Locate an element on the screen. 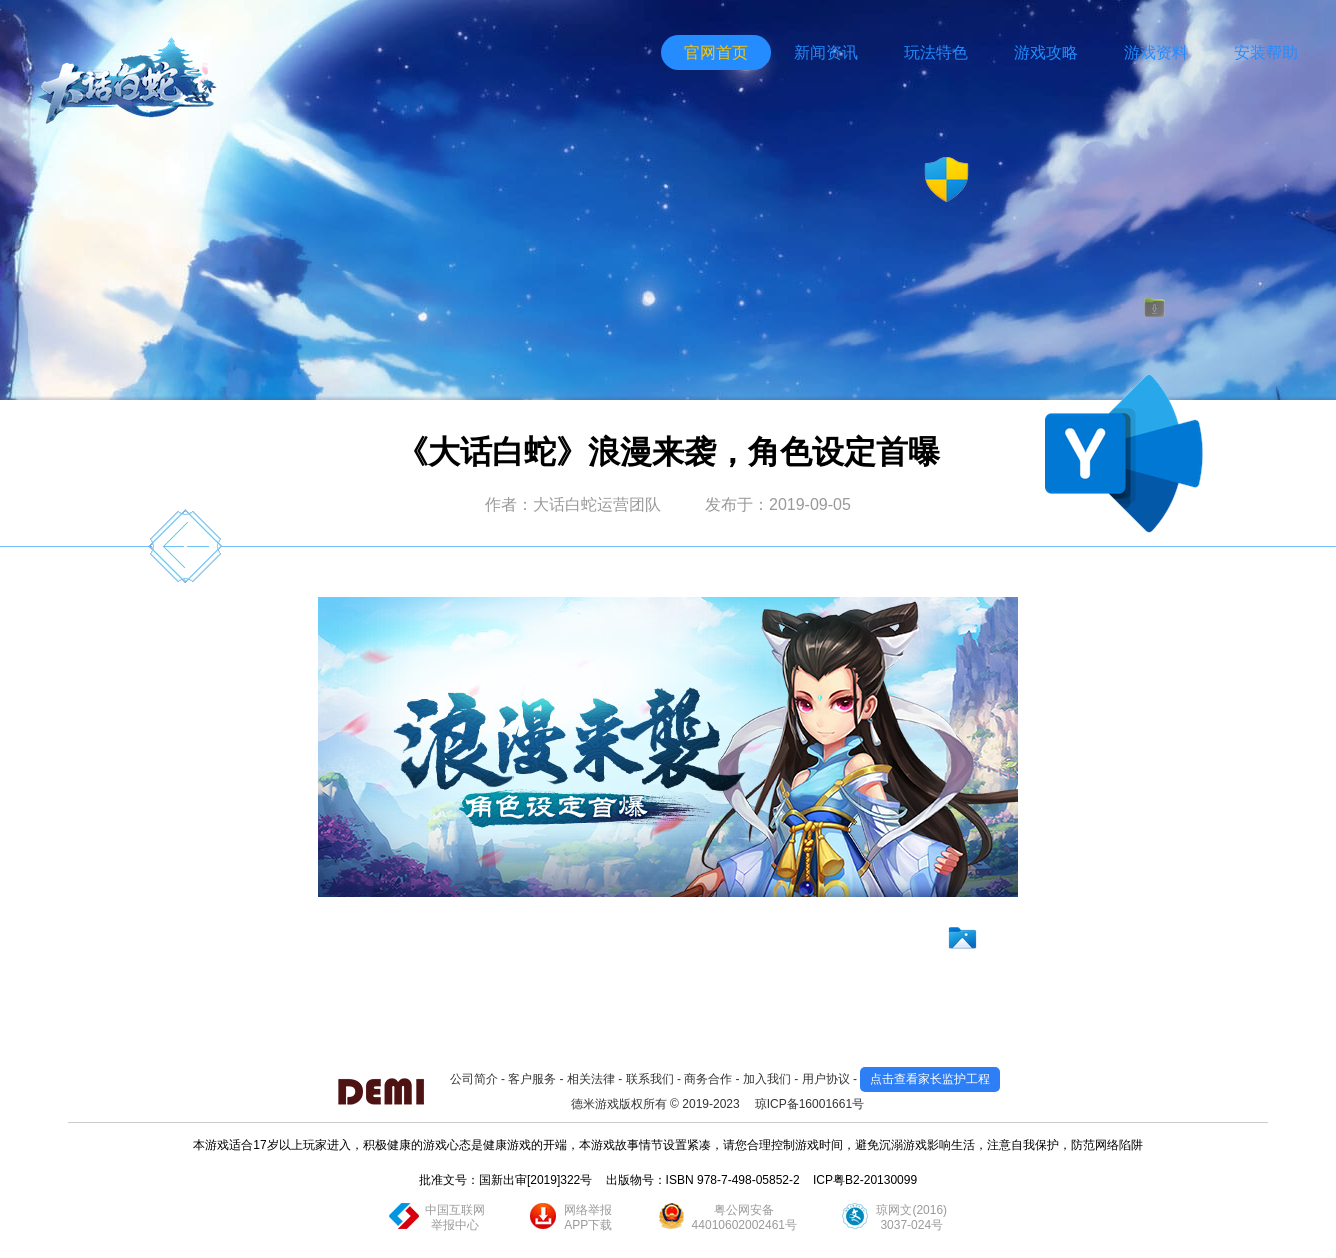 This screenshot has width=1336, height=1258. open your downloads folder is located at coordinates (1154, 307).